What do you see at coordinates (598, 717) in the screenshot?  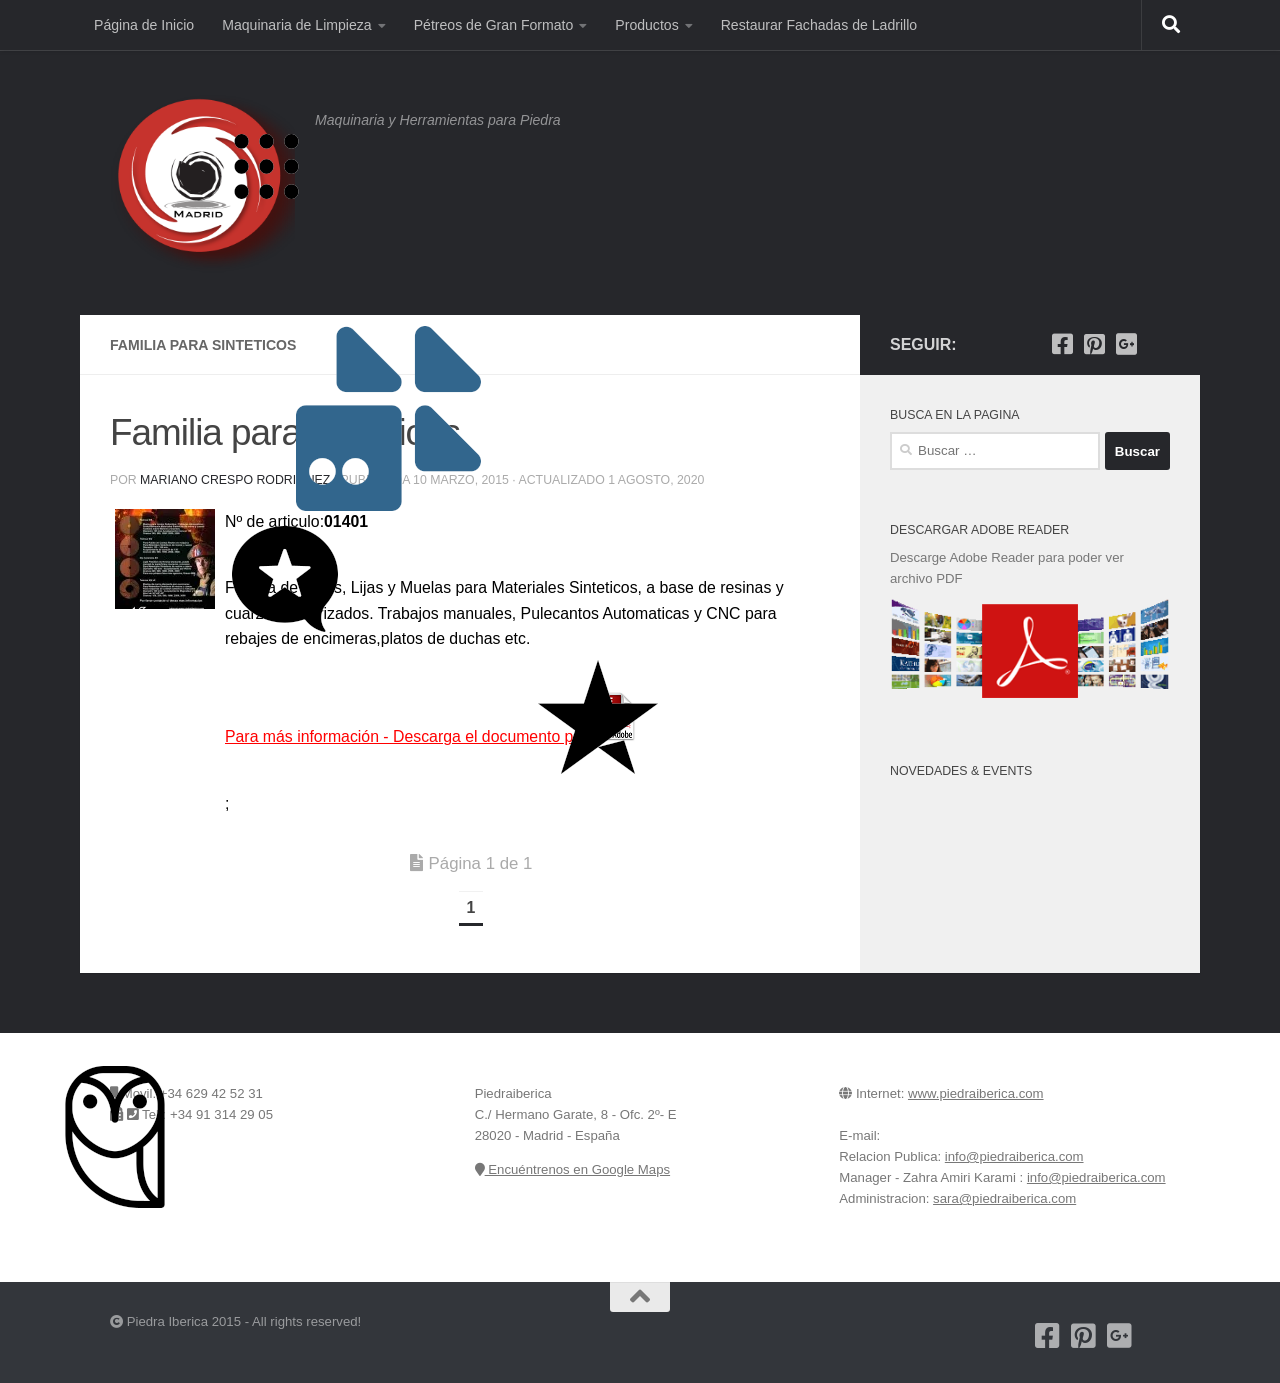 I see `view trustpilot reviews` at bounding box center [598, 717].